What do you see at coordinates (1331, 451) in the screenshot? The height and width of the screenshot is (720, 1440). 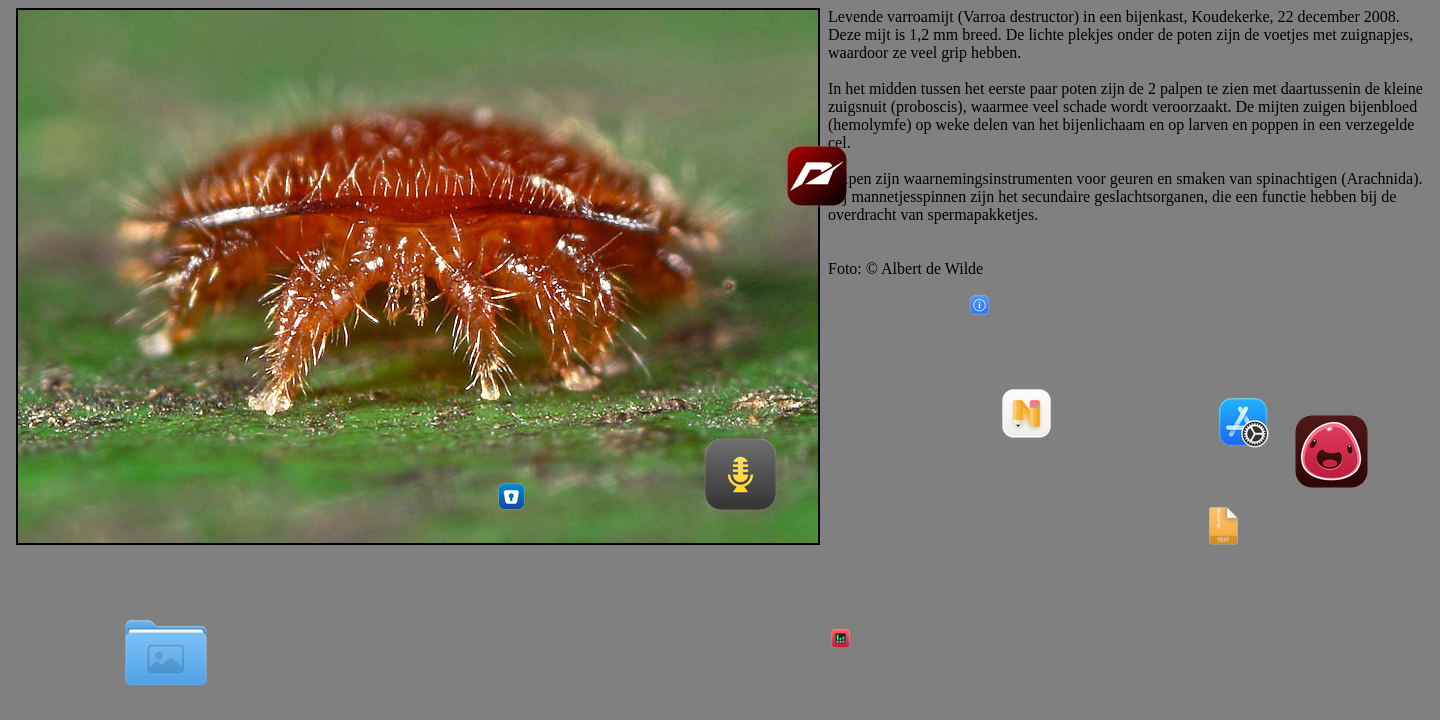 I see `launch slime rancher game` at bounding box center [1331, 451].